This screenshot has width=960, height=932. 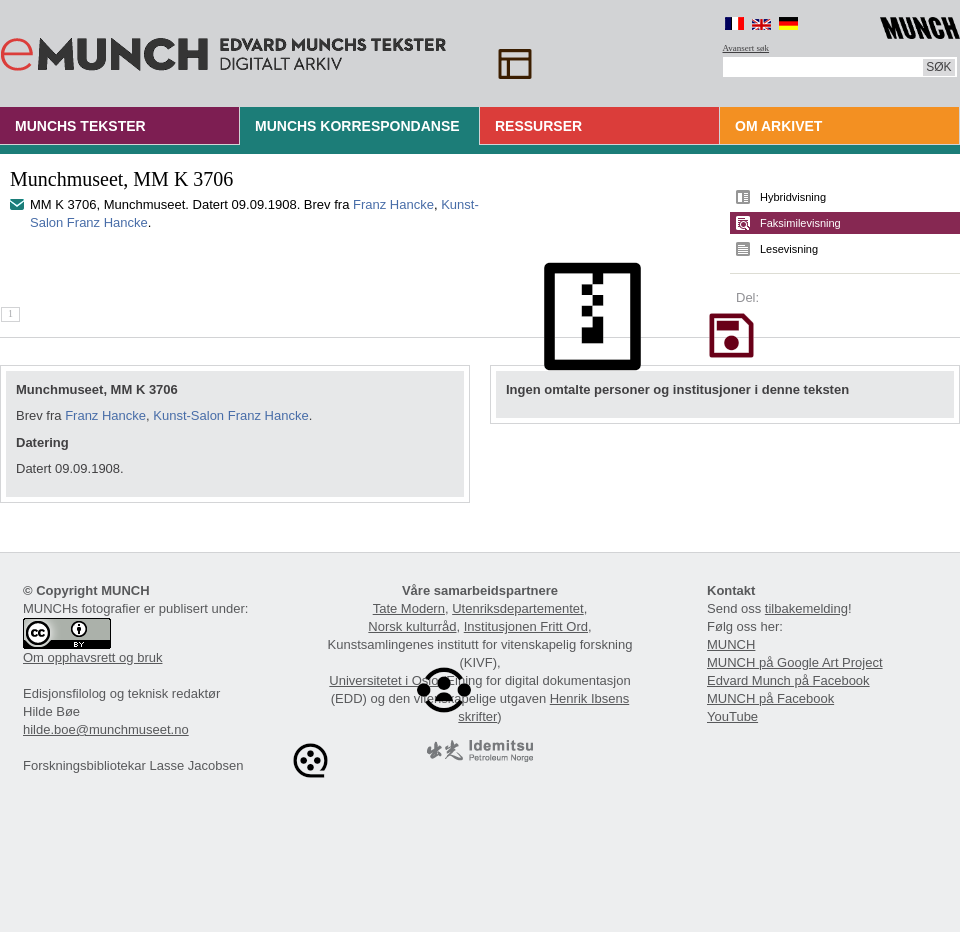 I want to click on view community members, so click(x=444, y=690).